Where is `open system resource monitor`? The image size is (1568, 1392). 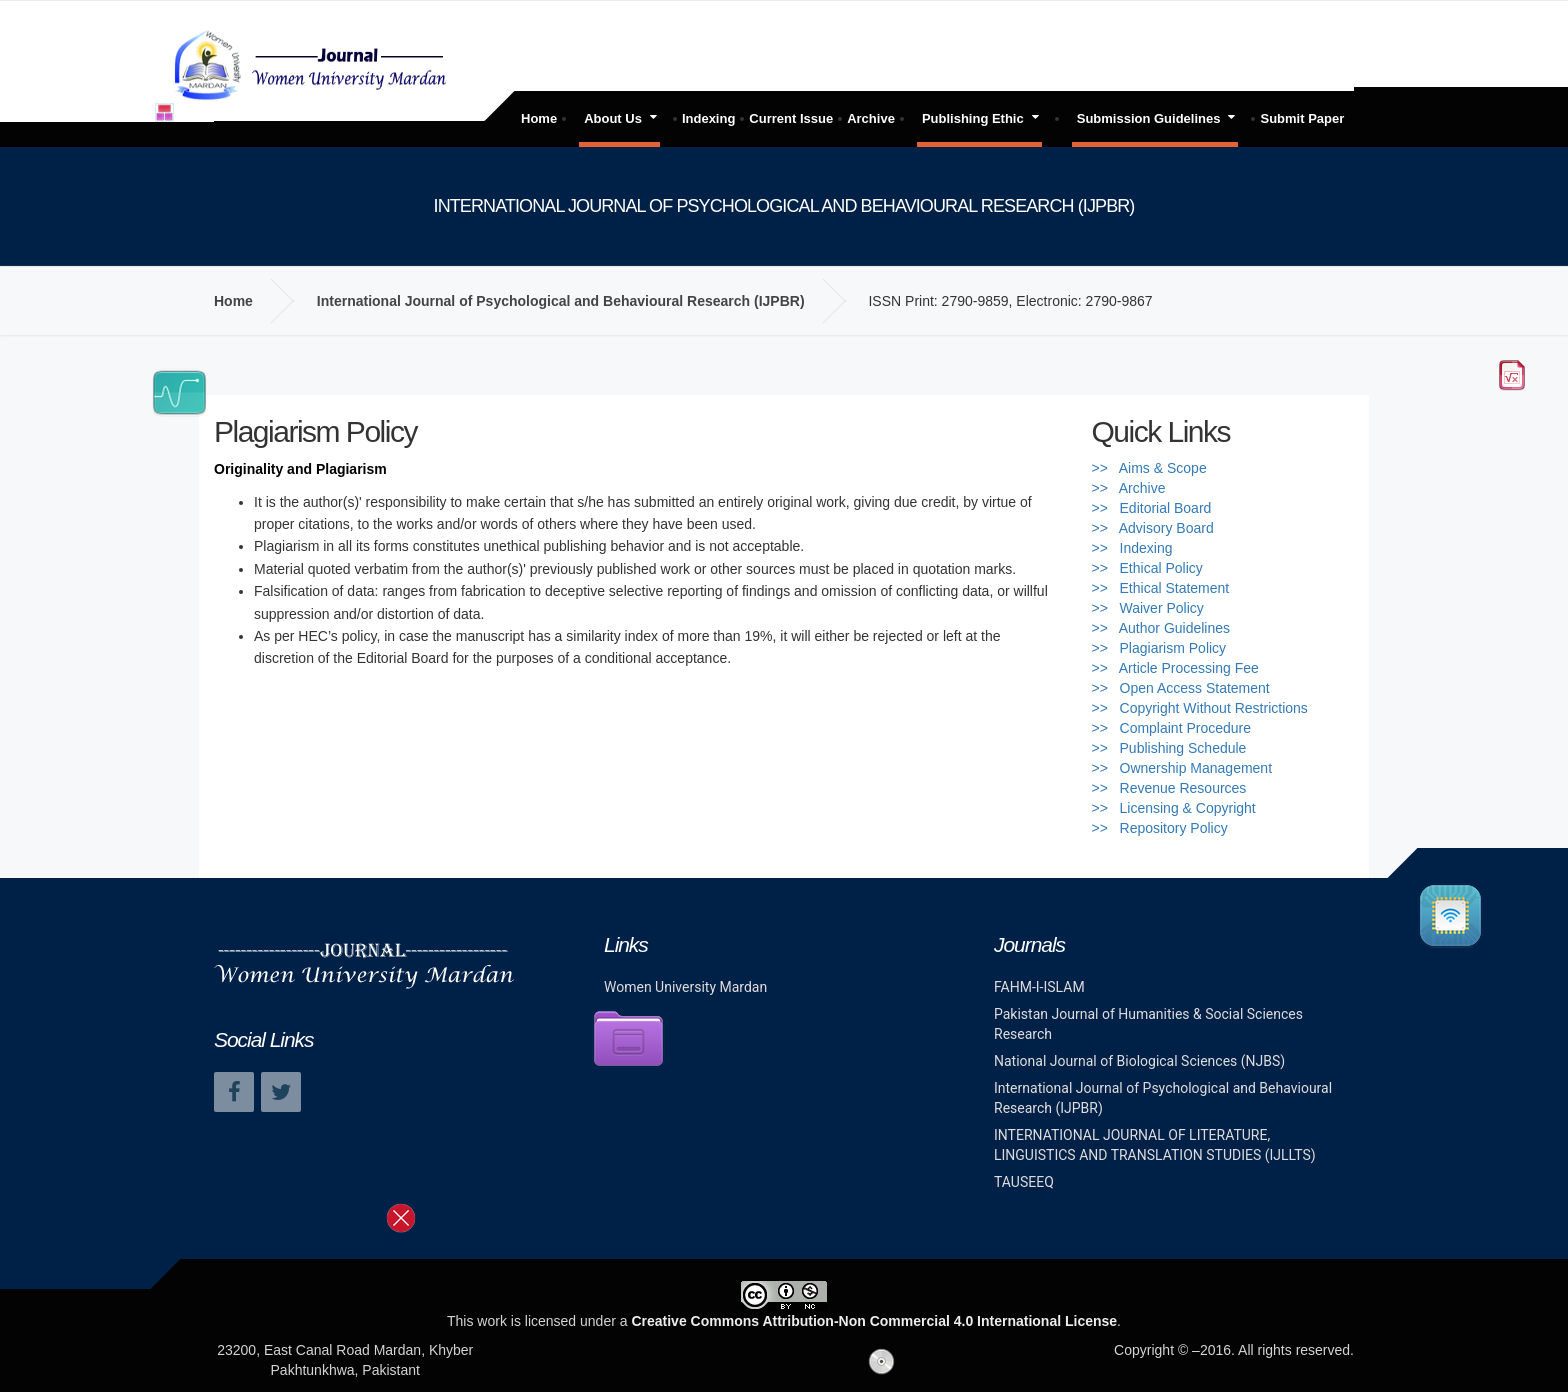
open system resource monitor is located at coordinates (179, 392).